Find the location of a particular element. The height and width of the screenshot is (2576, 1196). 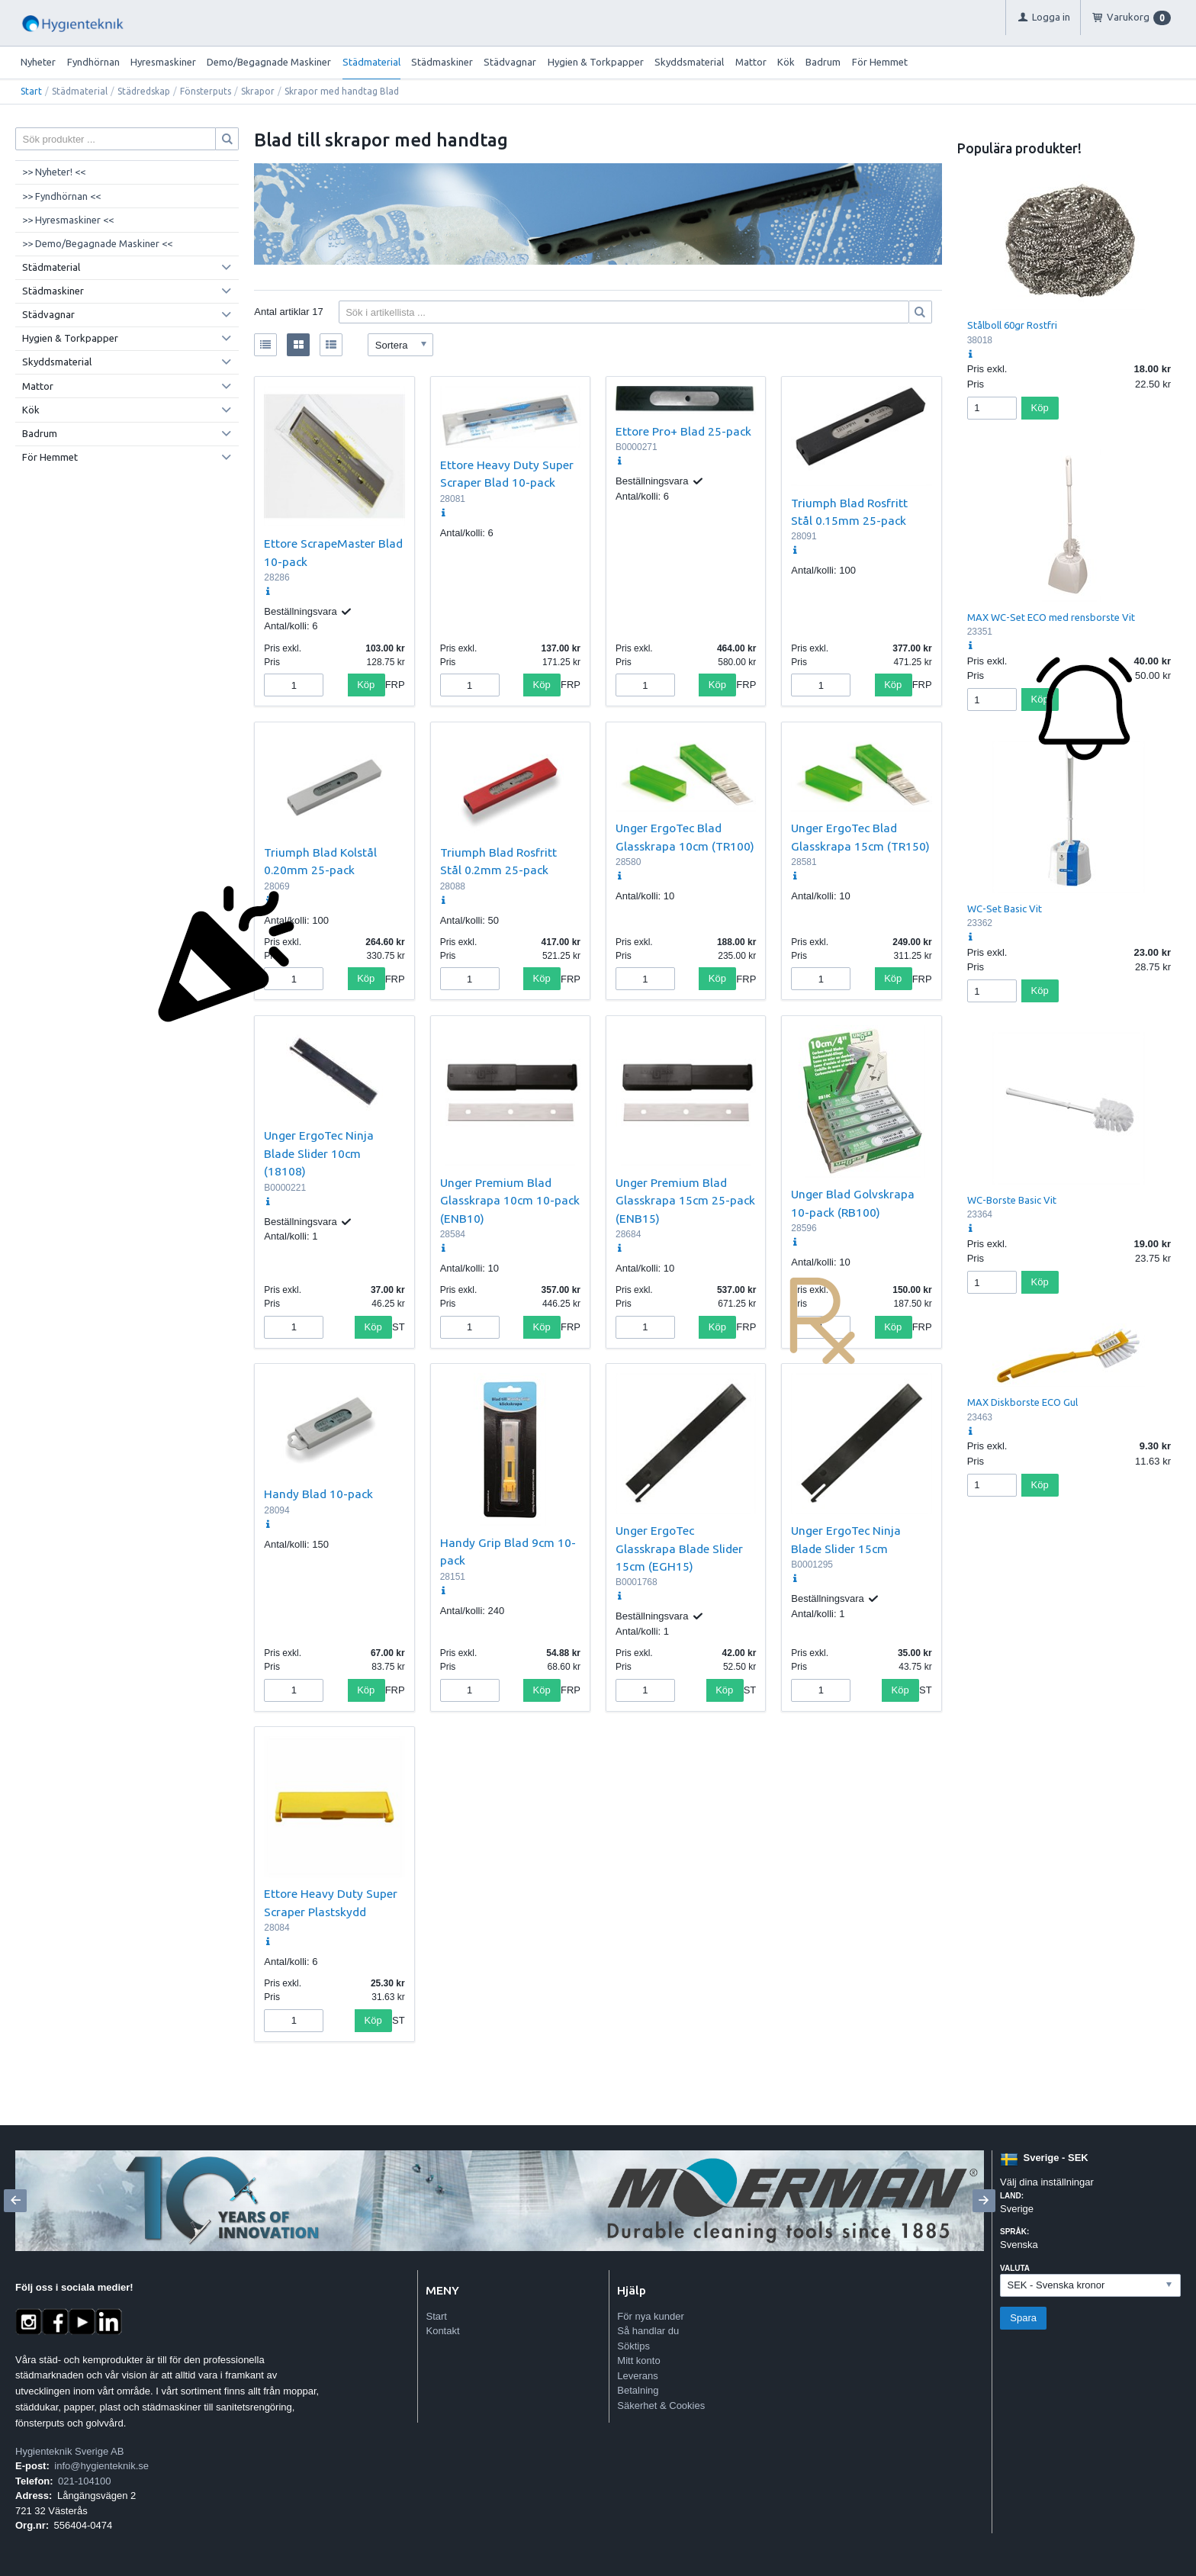

celebration or success notification is located at coordinates (218, 961).